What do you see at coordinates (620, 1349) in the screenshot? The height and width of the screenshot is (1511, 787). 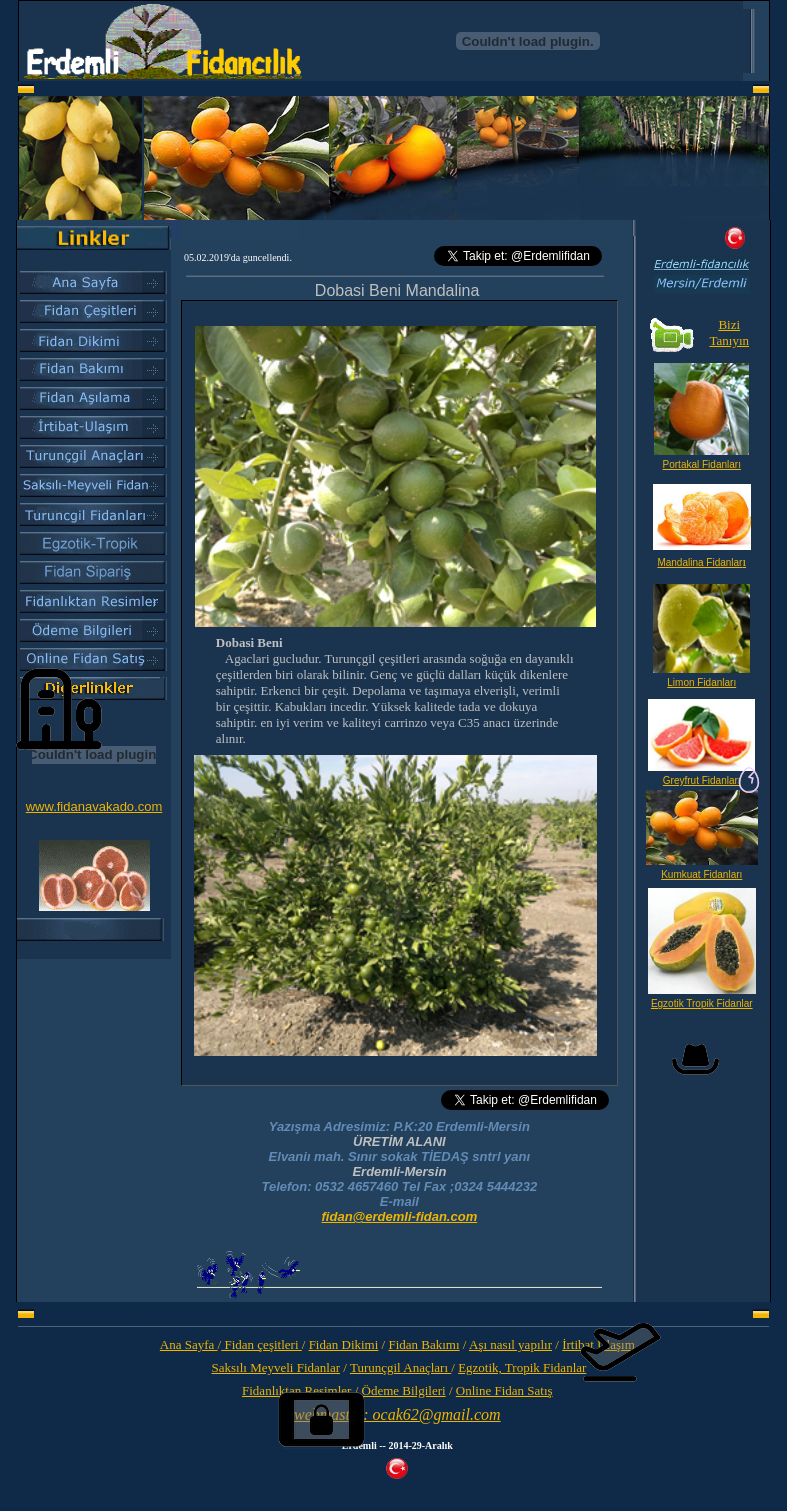 I see `flight departure or takeoff status` at bounding box center [620, 1349].